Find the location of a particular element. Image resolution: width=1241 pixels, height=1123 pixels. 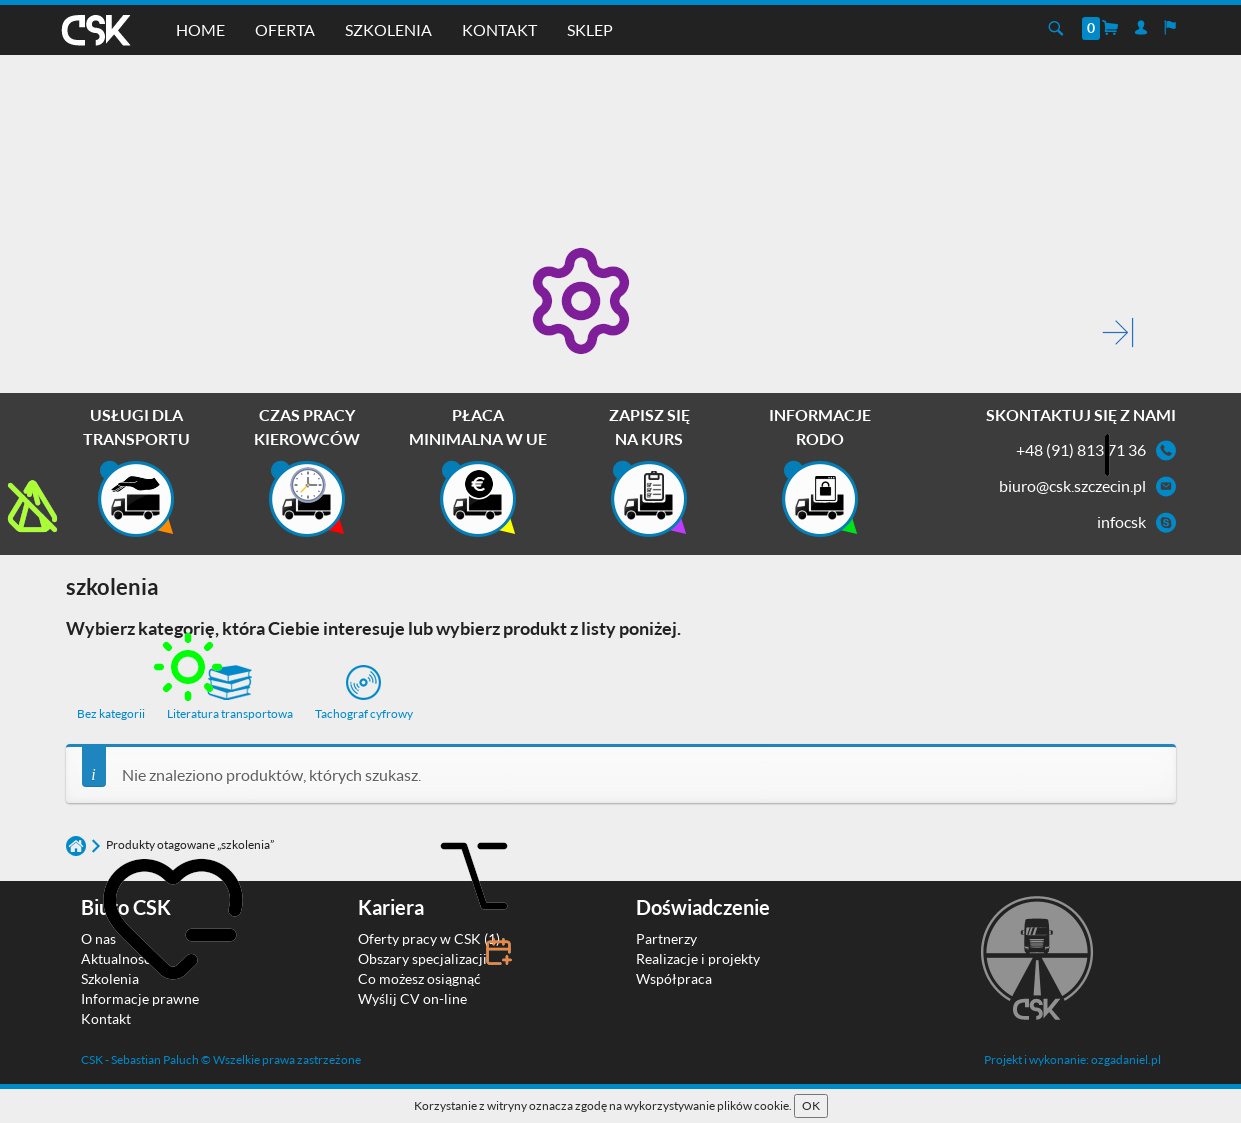

access additional options or settings is located at coordinates (474, 876).